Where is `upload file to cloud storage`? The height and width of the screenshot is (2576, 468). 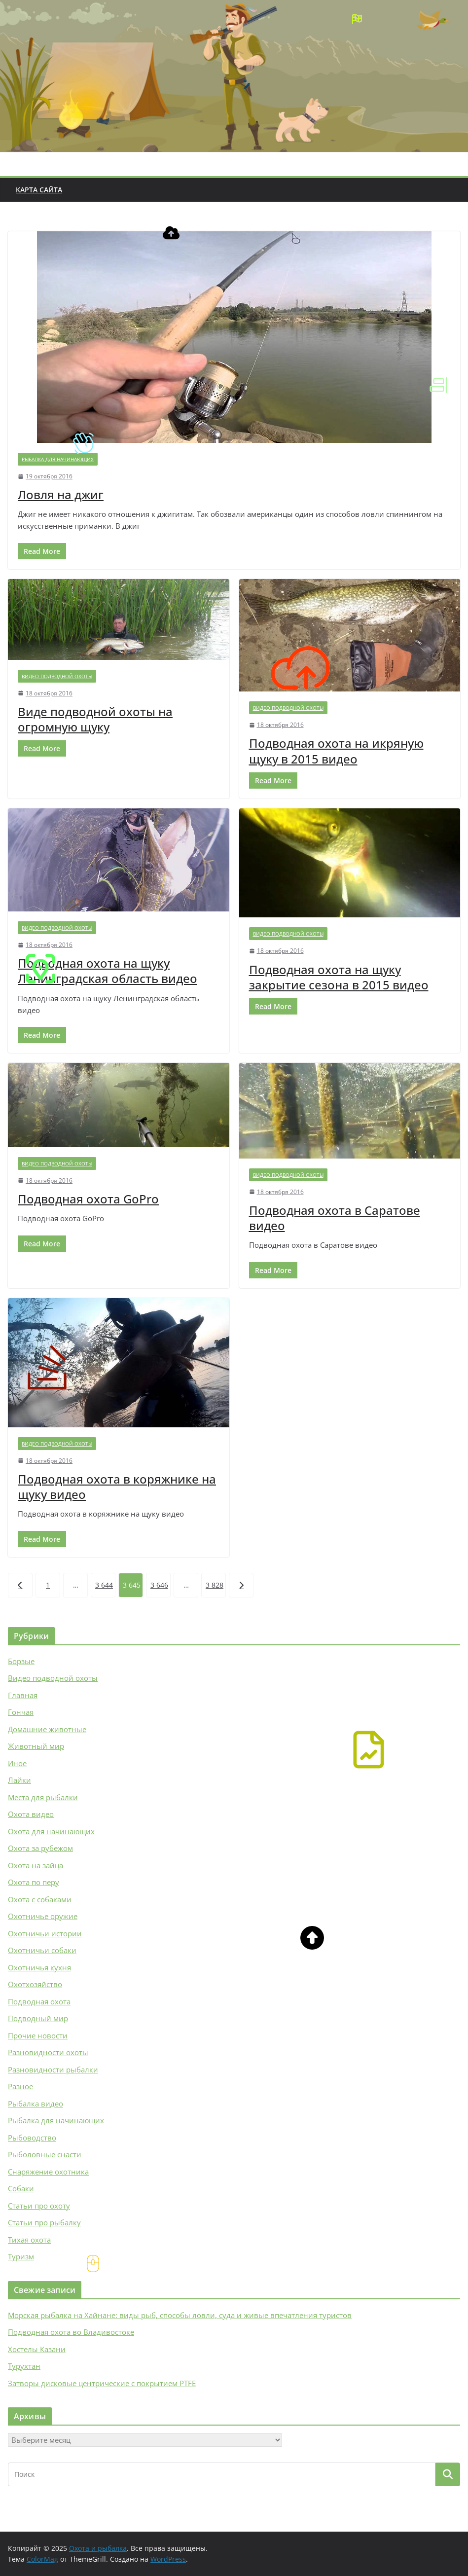
upload file to cloud storage is located at coordinates (300, 668).